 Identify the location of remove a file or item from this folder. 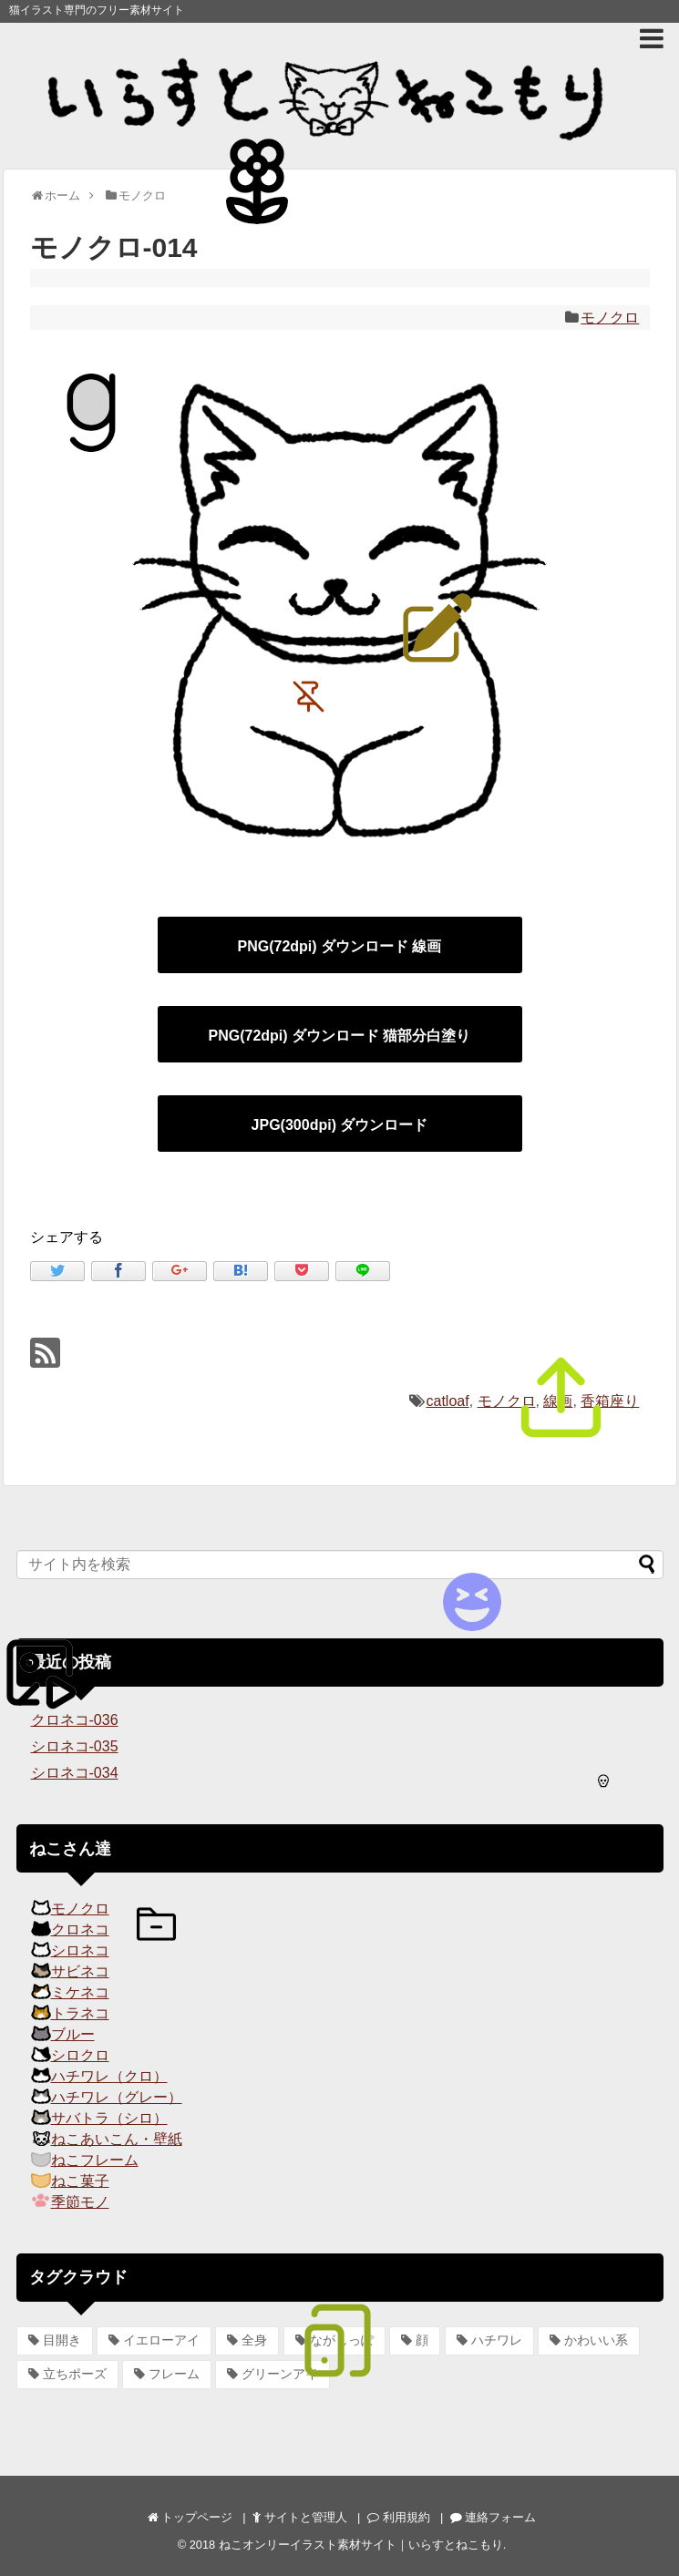
(156, 1924).